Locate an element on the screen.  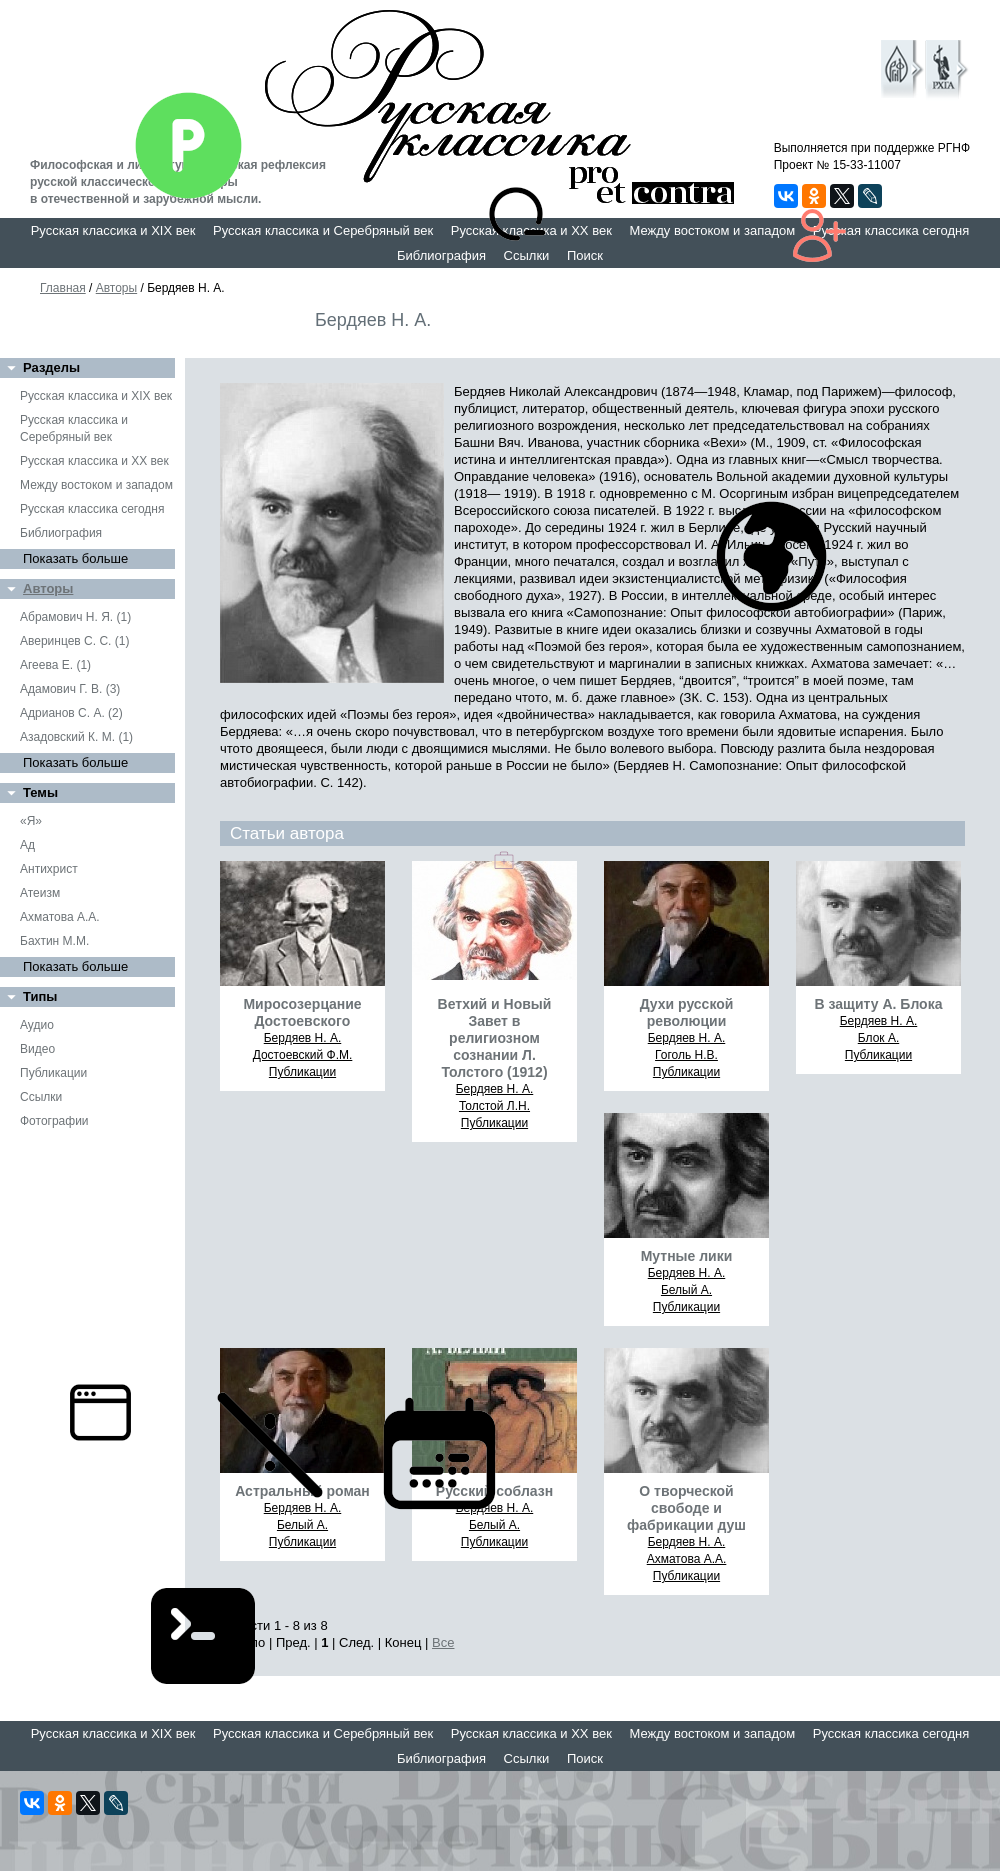
indicates parking available or parking location is located at coordinates (188, 145).